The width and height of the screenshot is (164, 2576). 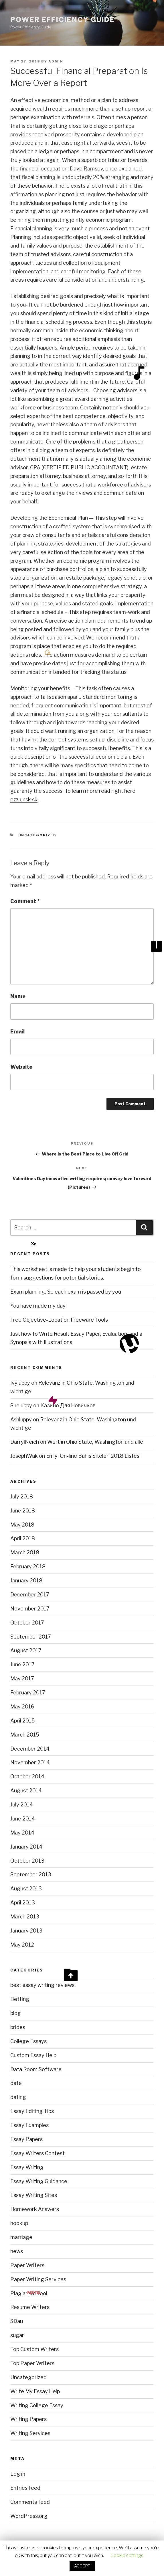 What do you see at coordinates (47, 652) in the screenshot?
I see `access home office or remote work settings` at bounding box center [47, 652].